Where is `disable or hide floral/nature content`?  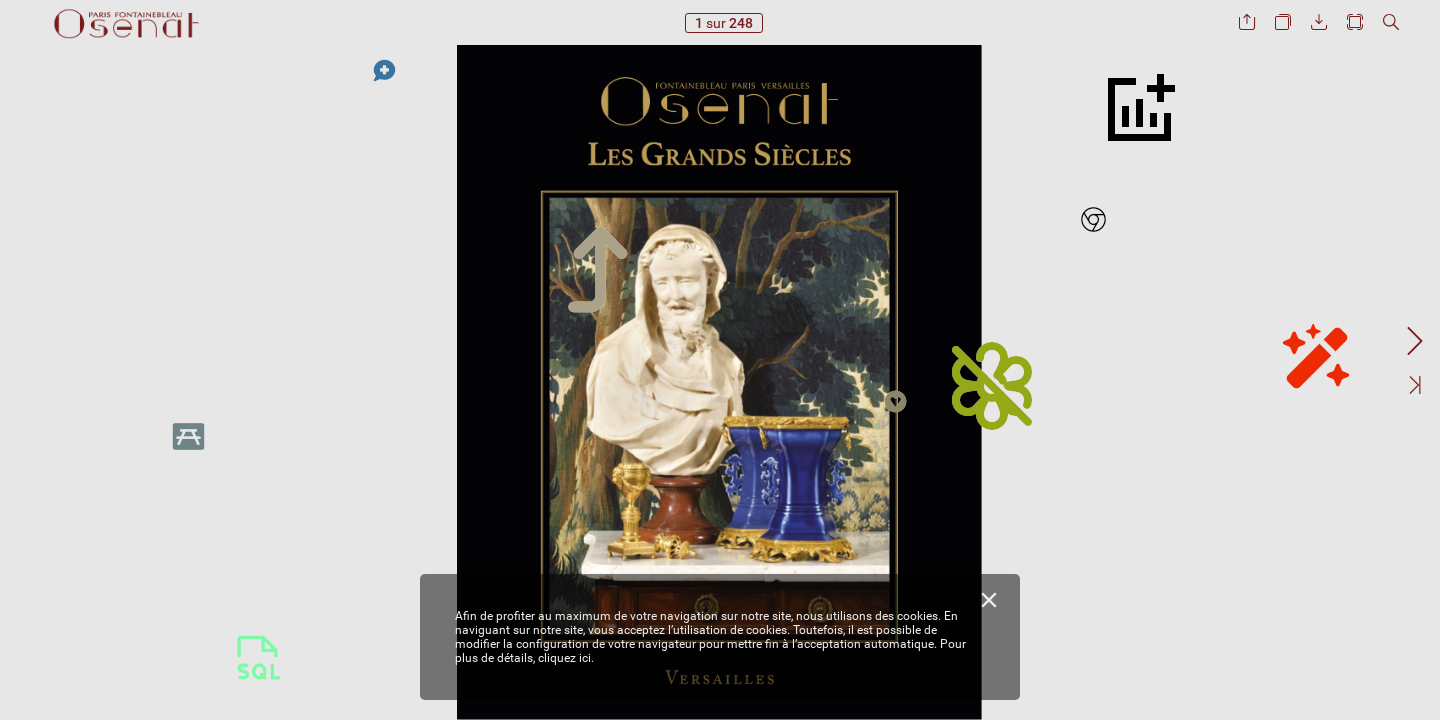 disable or hide floral/nature content is located at coordinates (992, 386).